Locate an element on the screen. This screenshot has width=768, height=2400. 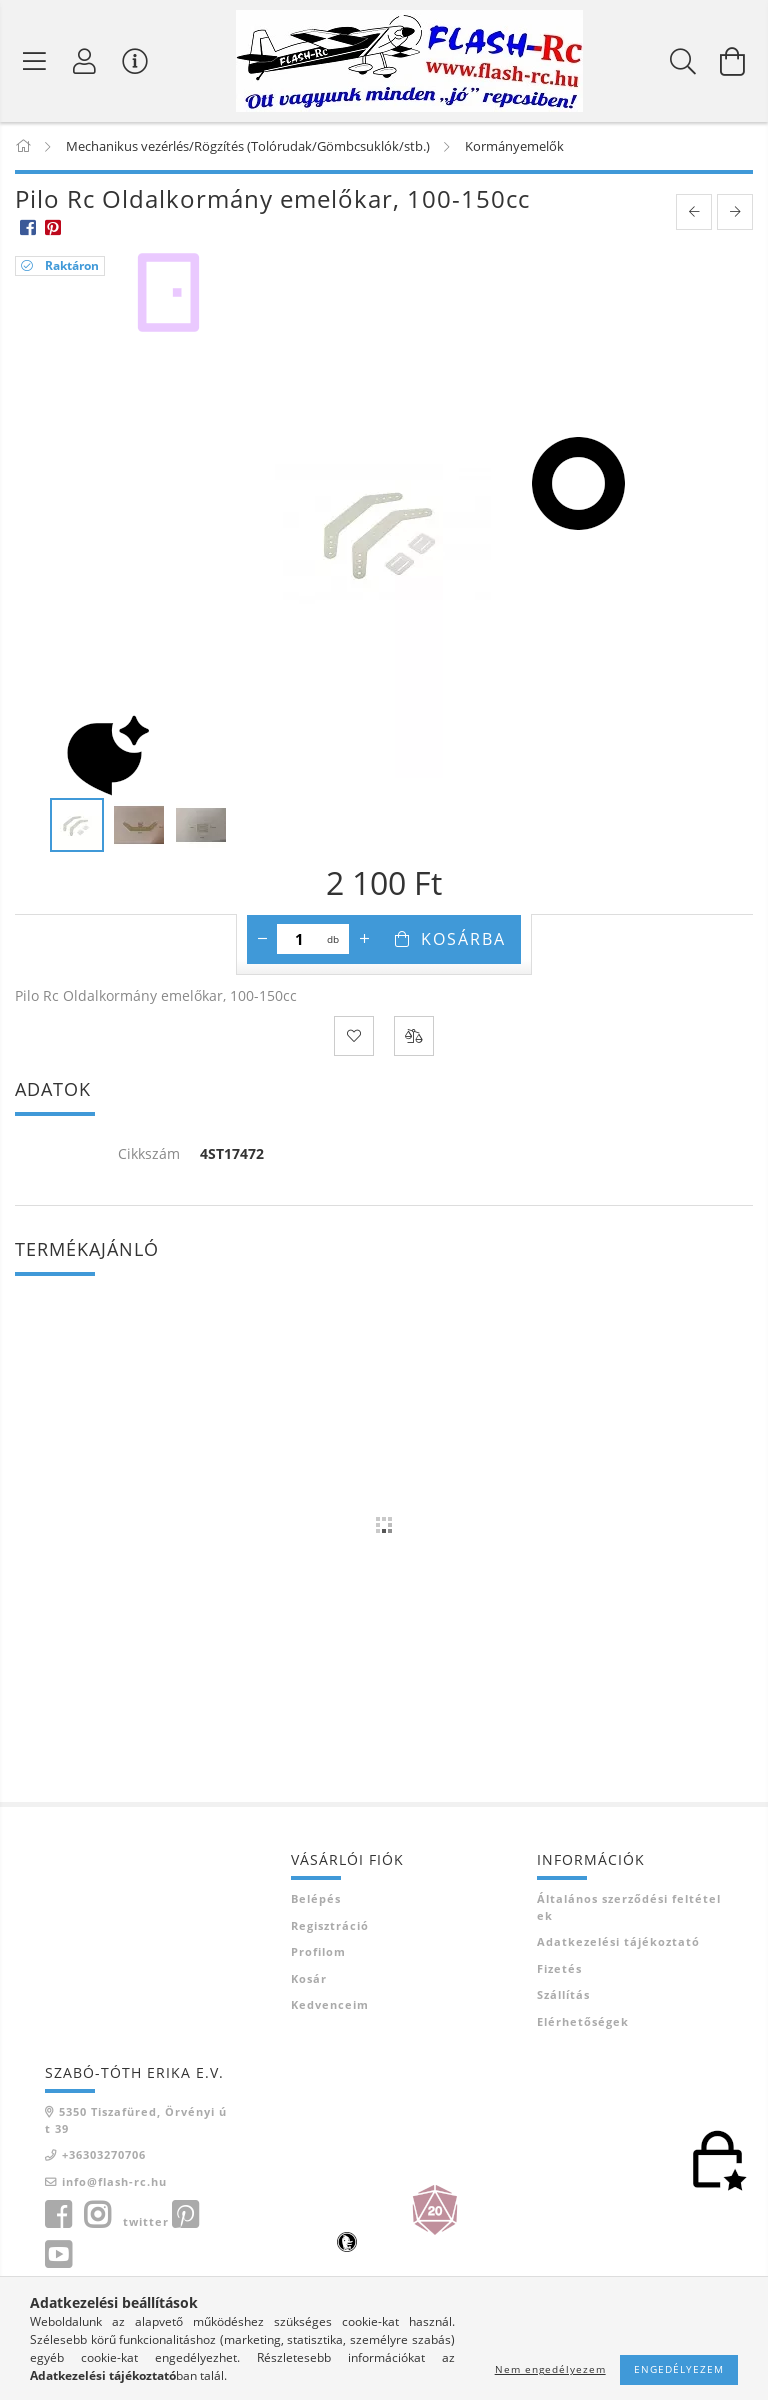
open duckduckgo search engine is located at coordinates (347, 2242).